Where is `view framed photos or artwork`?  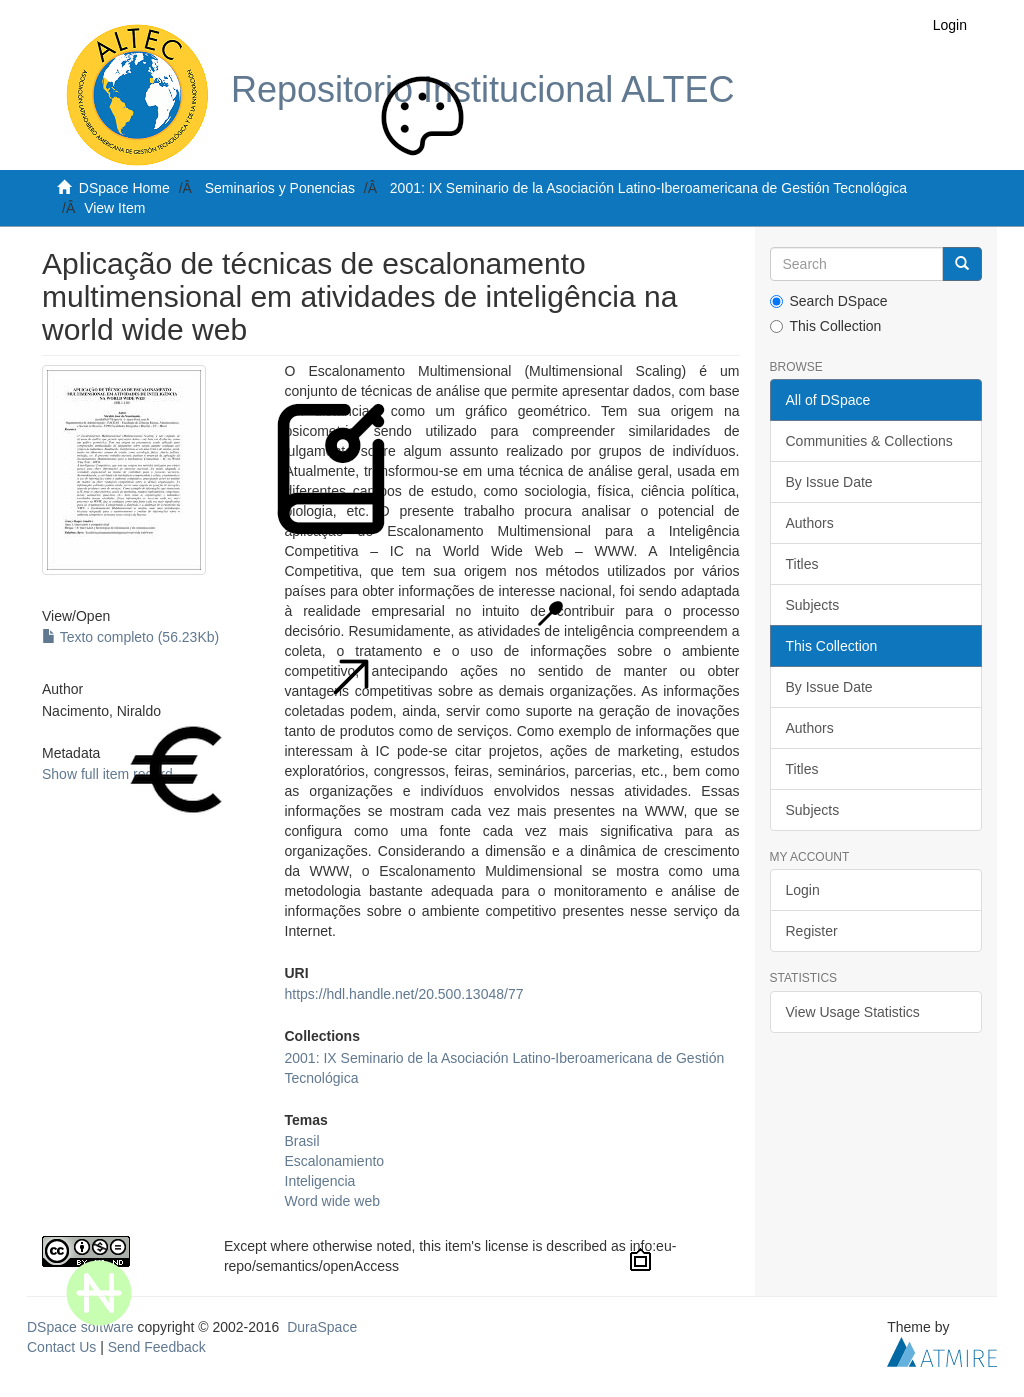
view framed photos or artwork is located at coordinates (640, 1260).